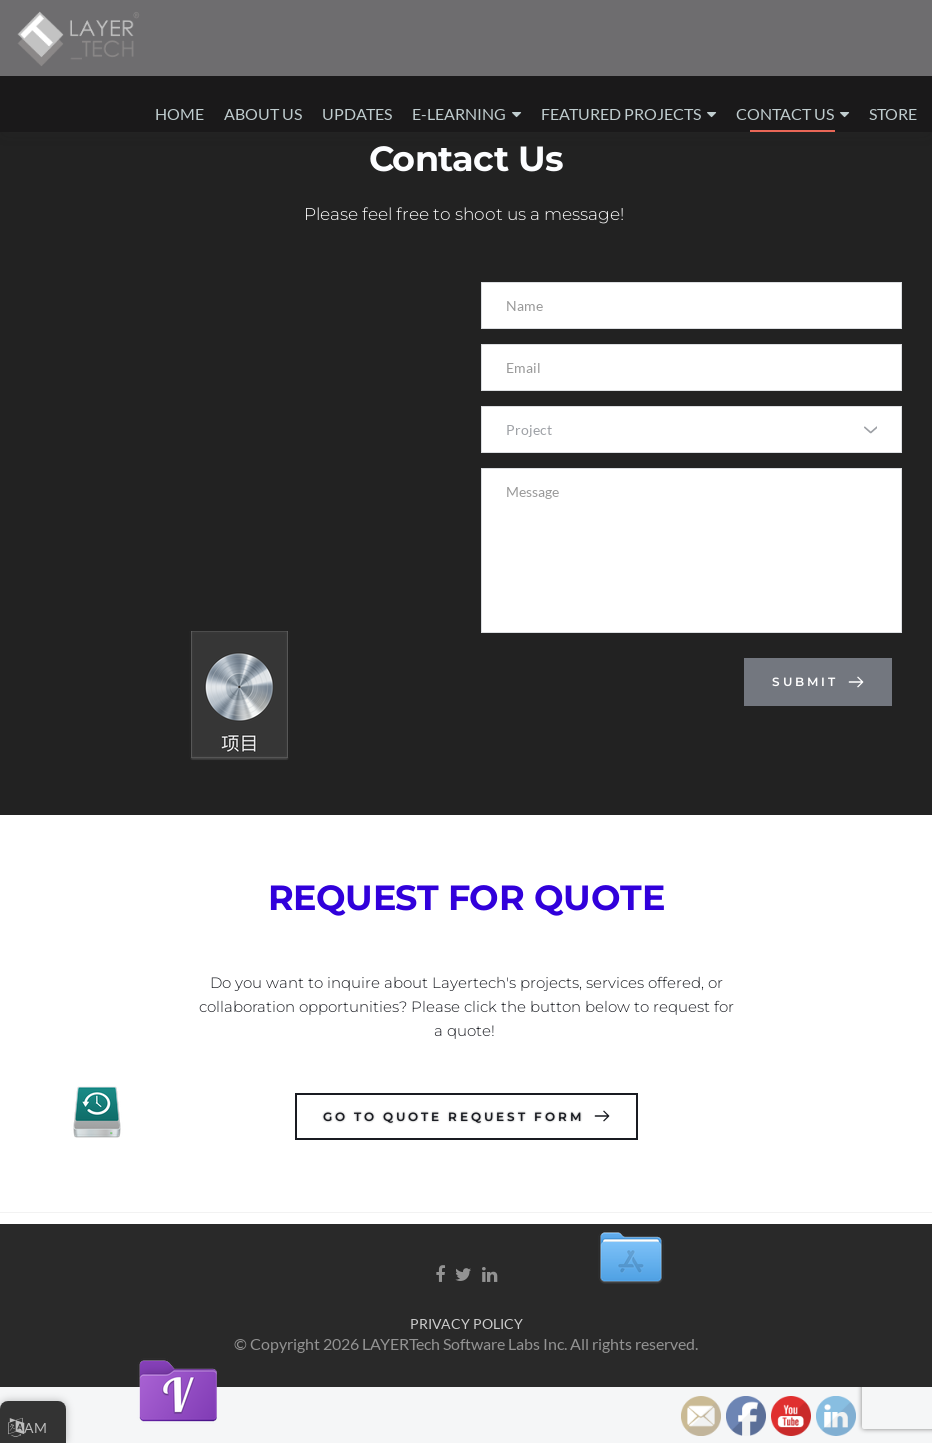  Describe the element at coordinates (97, 1113) in the screenshot. I see `access time machine backup disk` at that location.